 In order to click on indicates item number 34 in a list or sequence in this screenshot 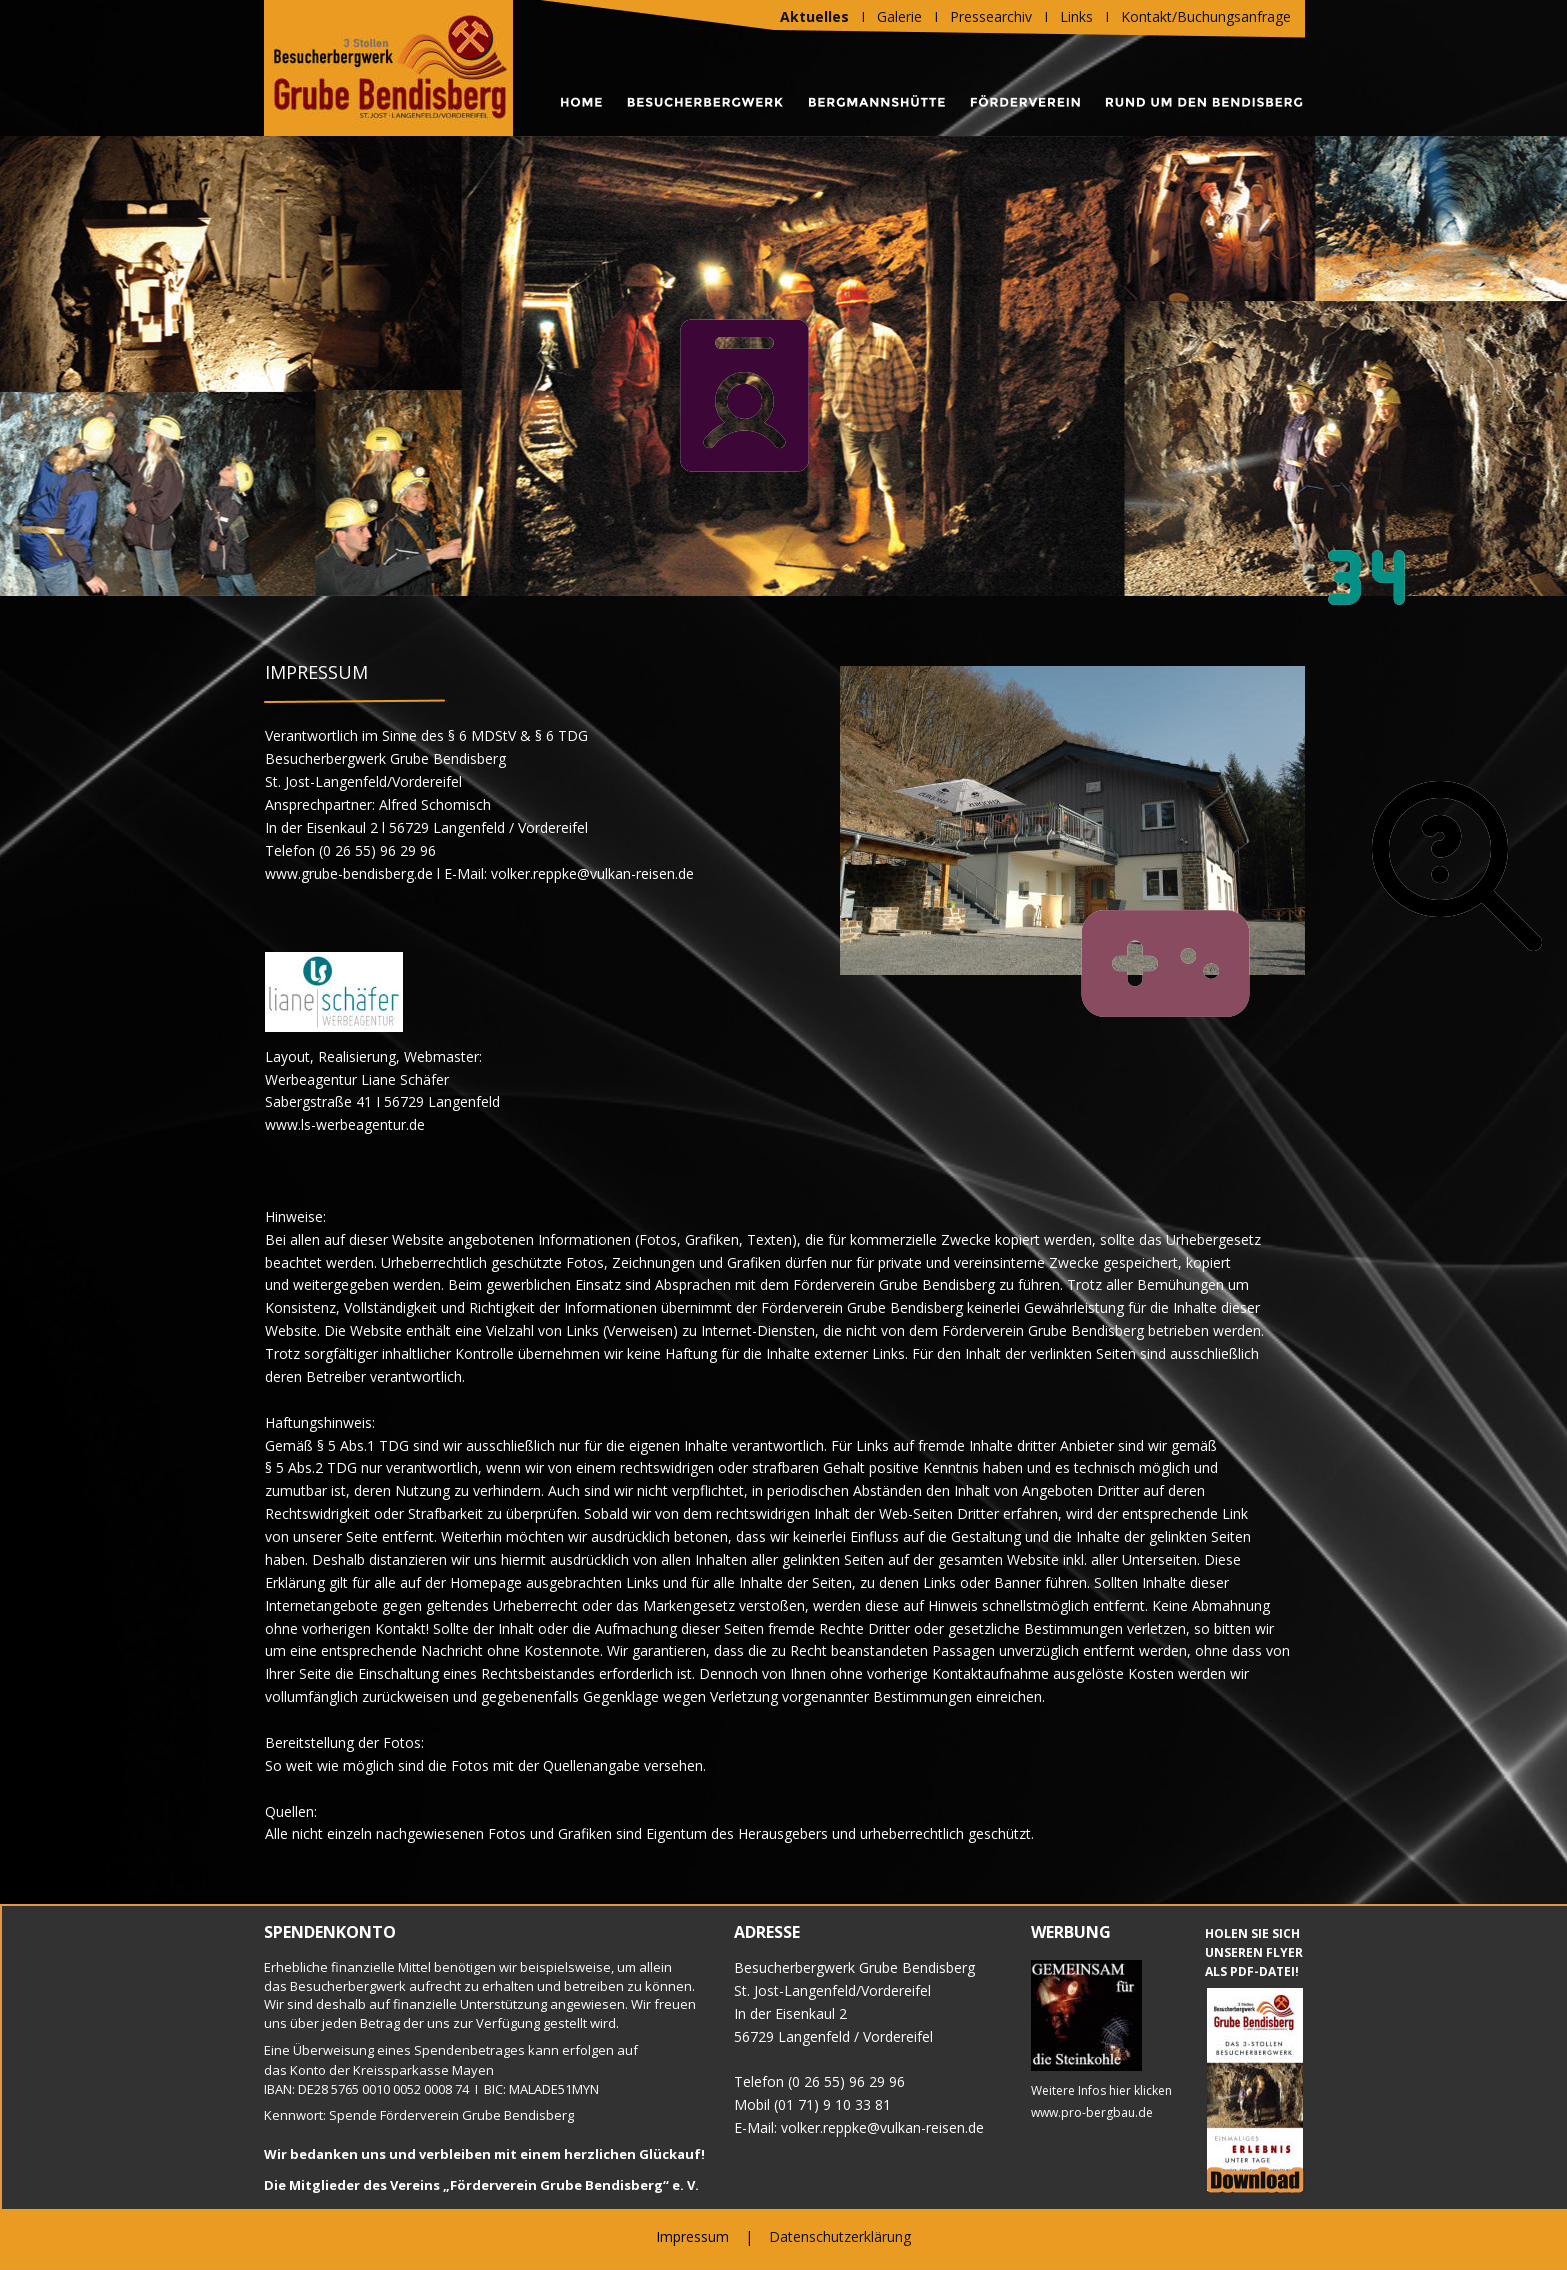, I will do `click(1366, 577)`.